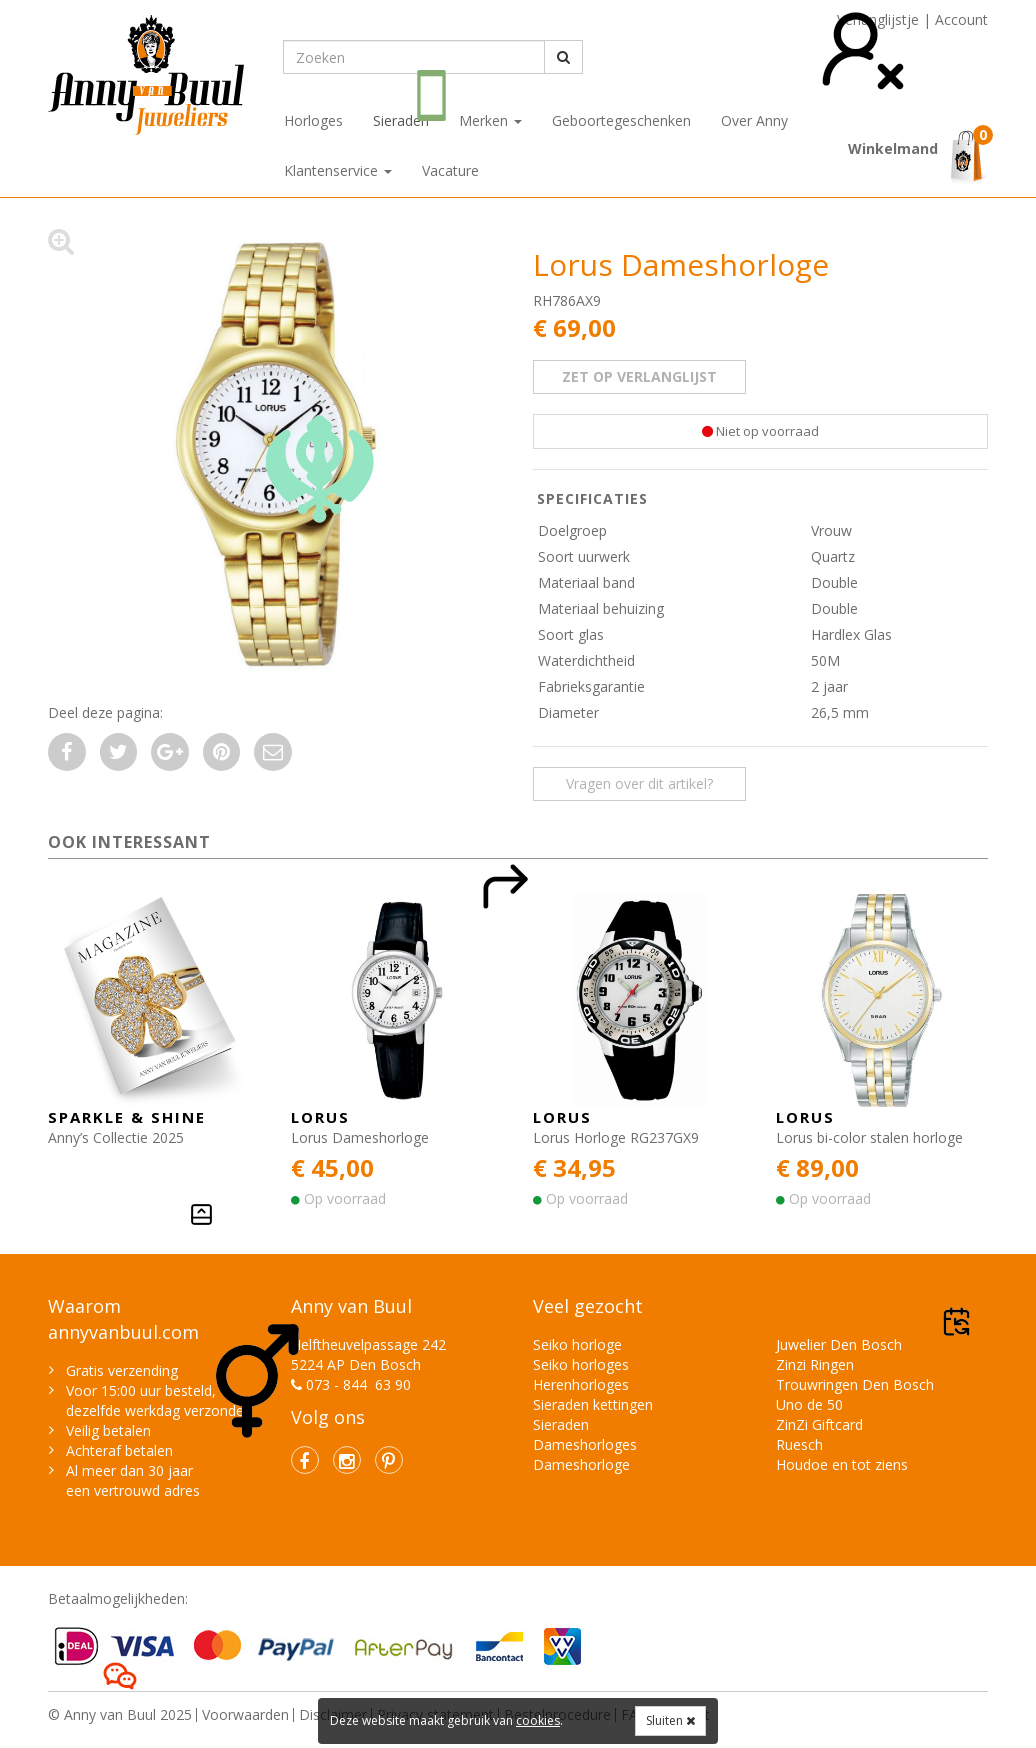 This screenshot has width=1036, height=1748. I want to click on open WeChat messaging app, so click(120, 1676).